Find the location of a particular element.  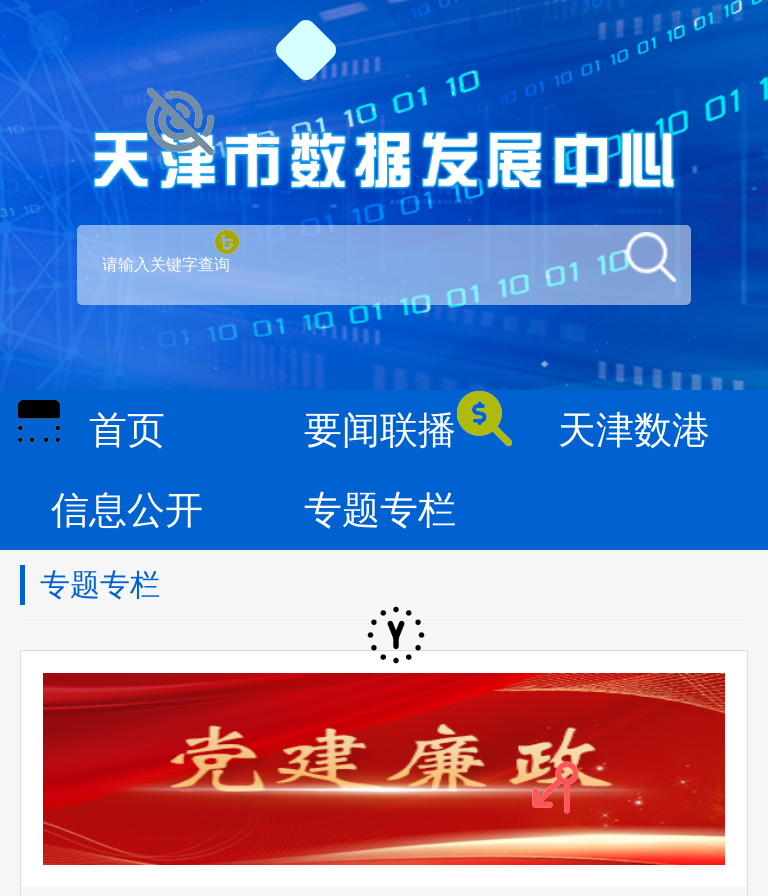

align content to the top of a container is located at coordinates (39, 421).